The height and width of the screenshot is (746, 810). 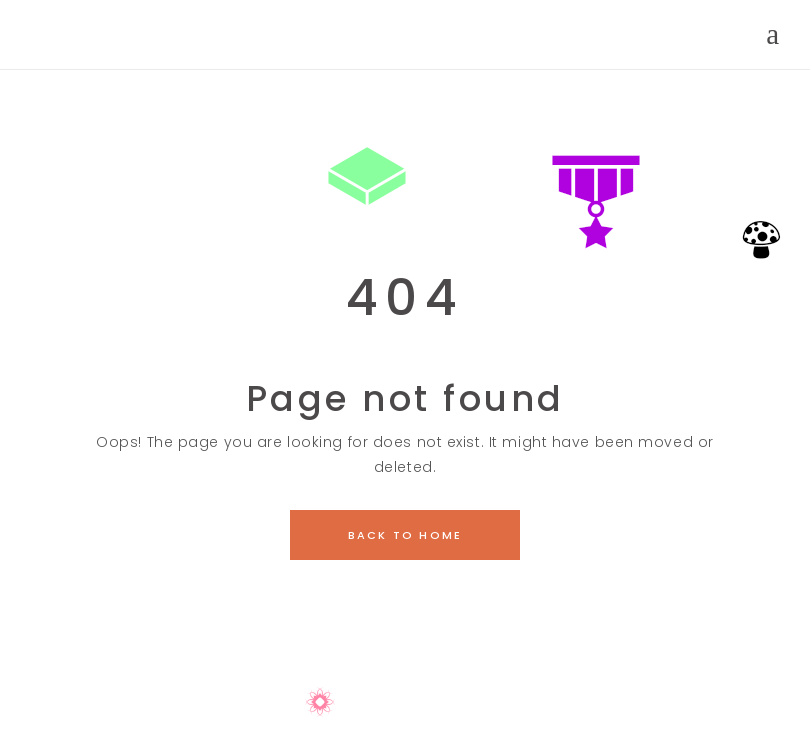 What do you see at coordinates (761, 239) in the screenshot?
I see `power-up or bonus item in a game` at bounding box center [761, 239].